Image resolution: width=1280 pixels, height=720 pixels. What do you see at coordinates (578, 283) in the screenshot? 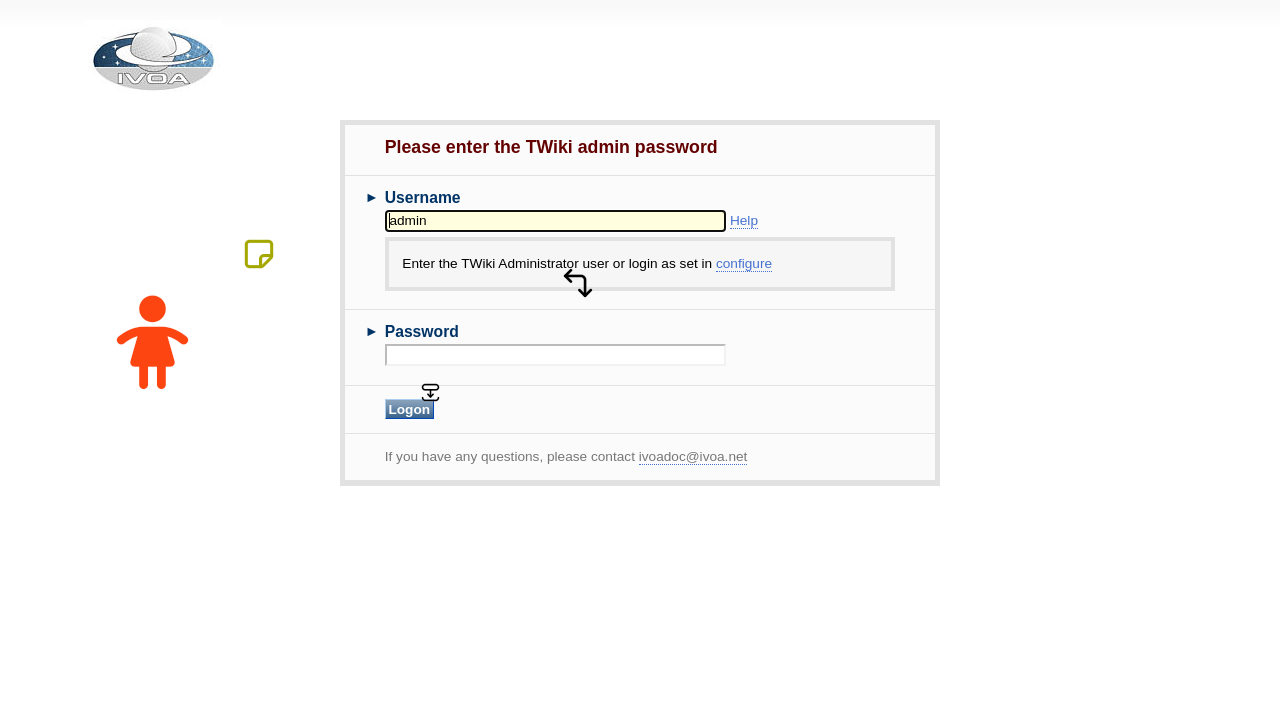
I see `move or resize element diagonally to bottom-left` at bounding box center [578, 283].